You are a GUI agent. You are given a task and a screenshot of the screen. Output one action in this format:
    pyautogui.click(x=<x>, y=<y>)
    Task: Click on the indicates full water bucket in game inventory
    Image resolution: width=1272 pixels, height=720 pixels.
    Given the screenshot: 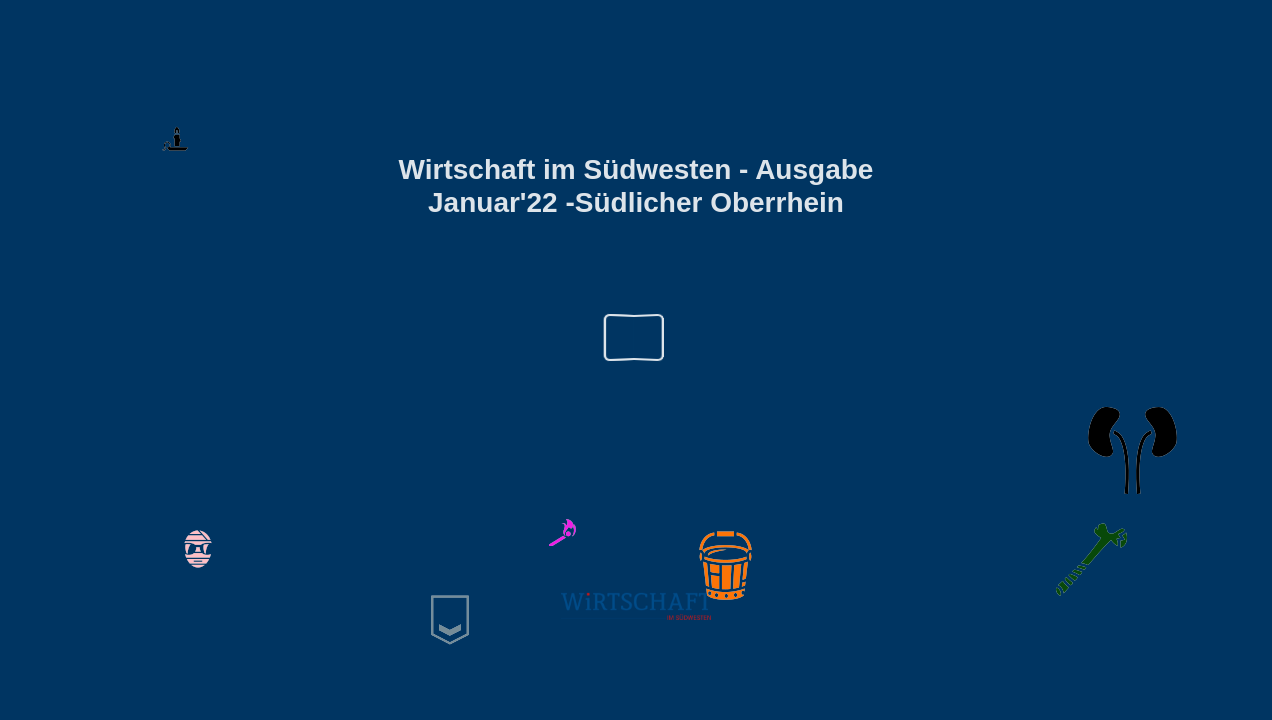 What is the action you would take?
    pyautogui.click(x=725, y=563)
    